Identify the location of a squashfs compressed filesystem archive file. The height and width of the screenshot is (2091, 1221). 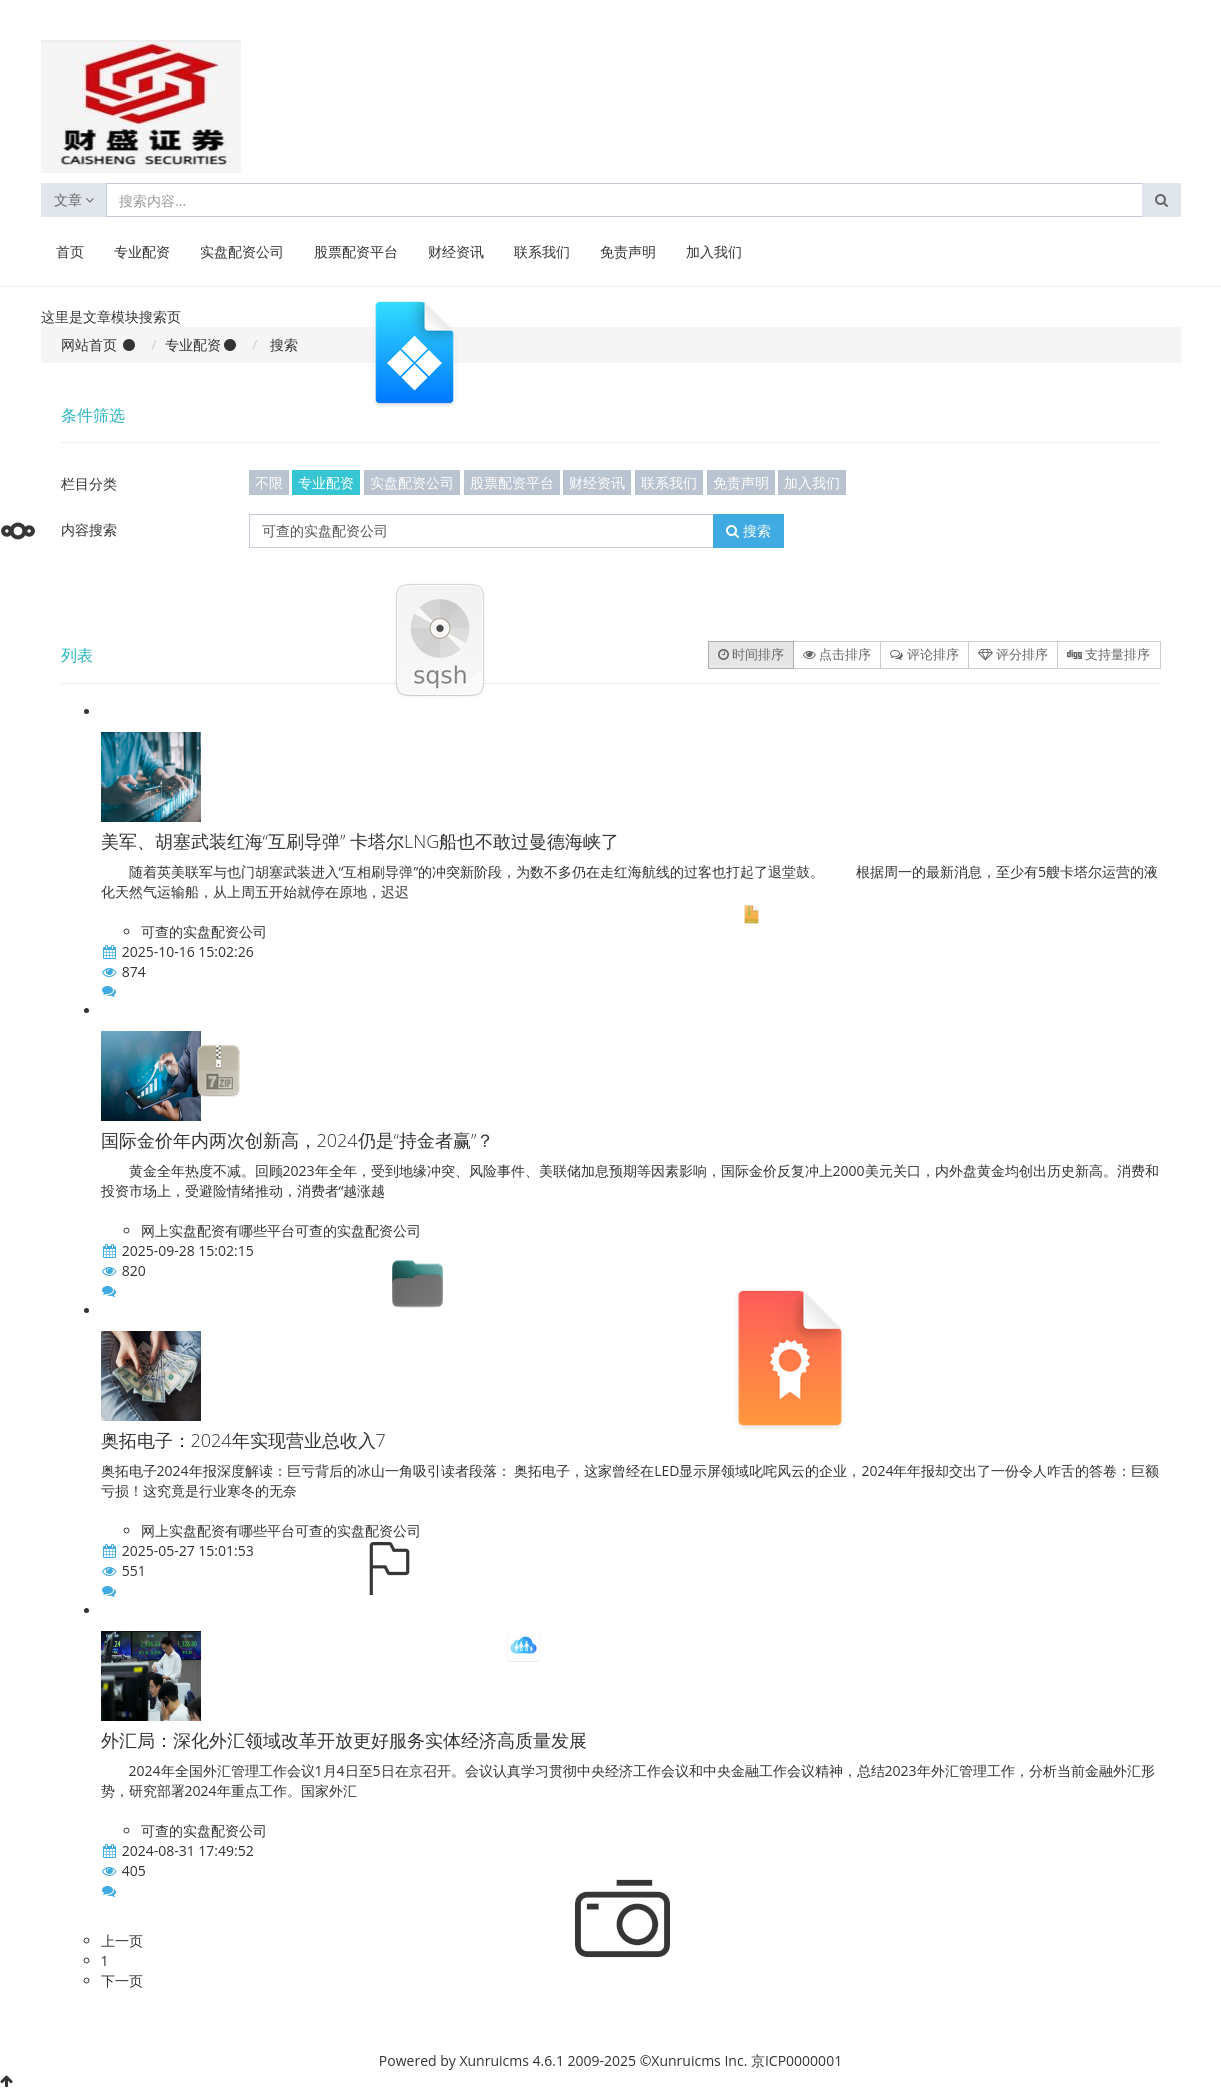
(440, 640).